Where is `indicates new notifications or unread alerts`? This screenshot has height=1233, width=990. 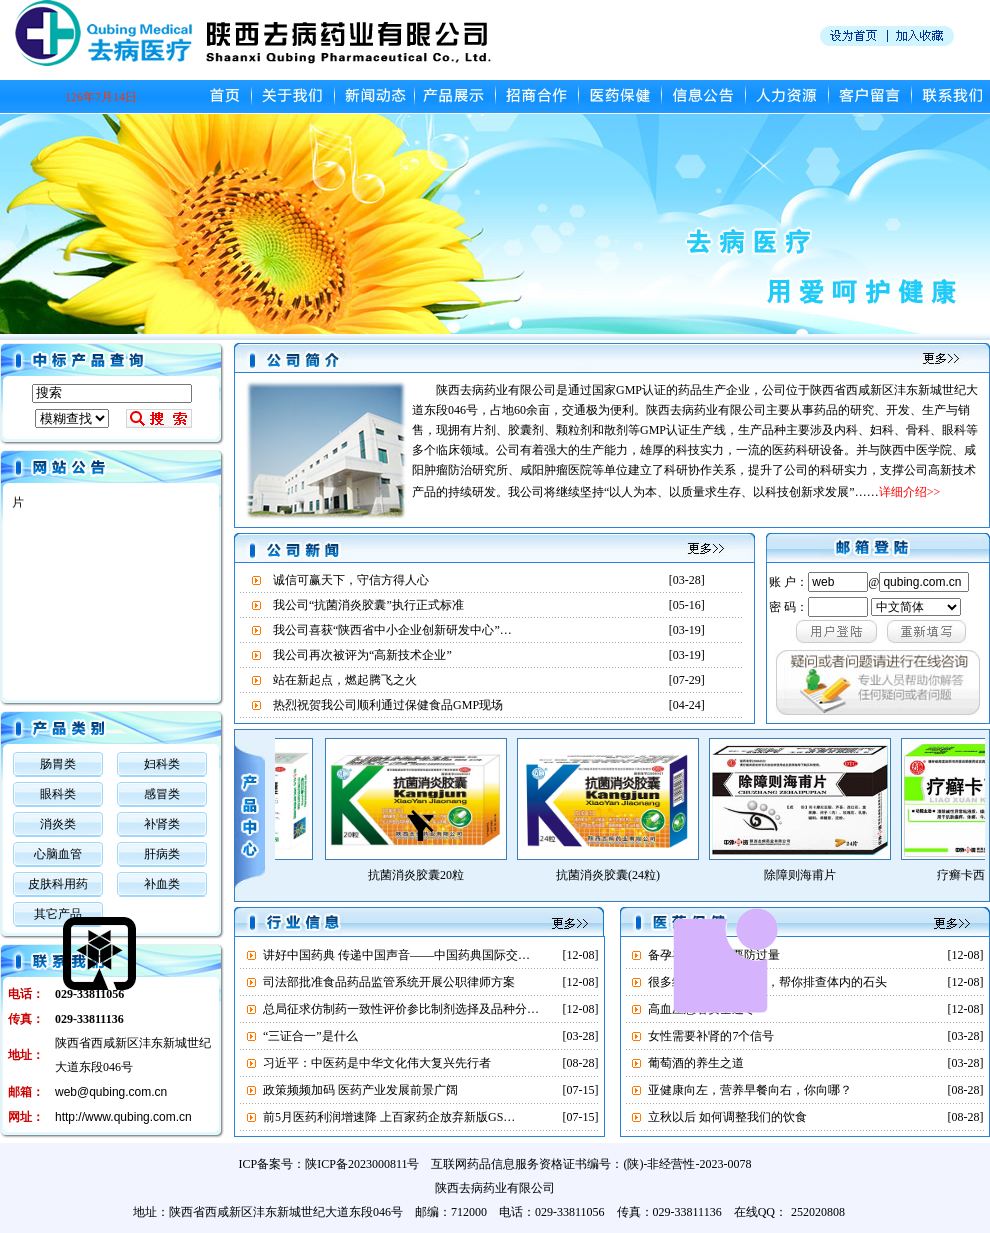 indicates new notifications or unread alerts is located at coordinates (720, 960).